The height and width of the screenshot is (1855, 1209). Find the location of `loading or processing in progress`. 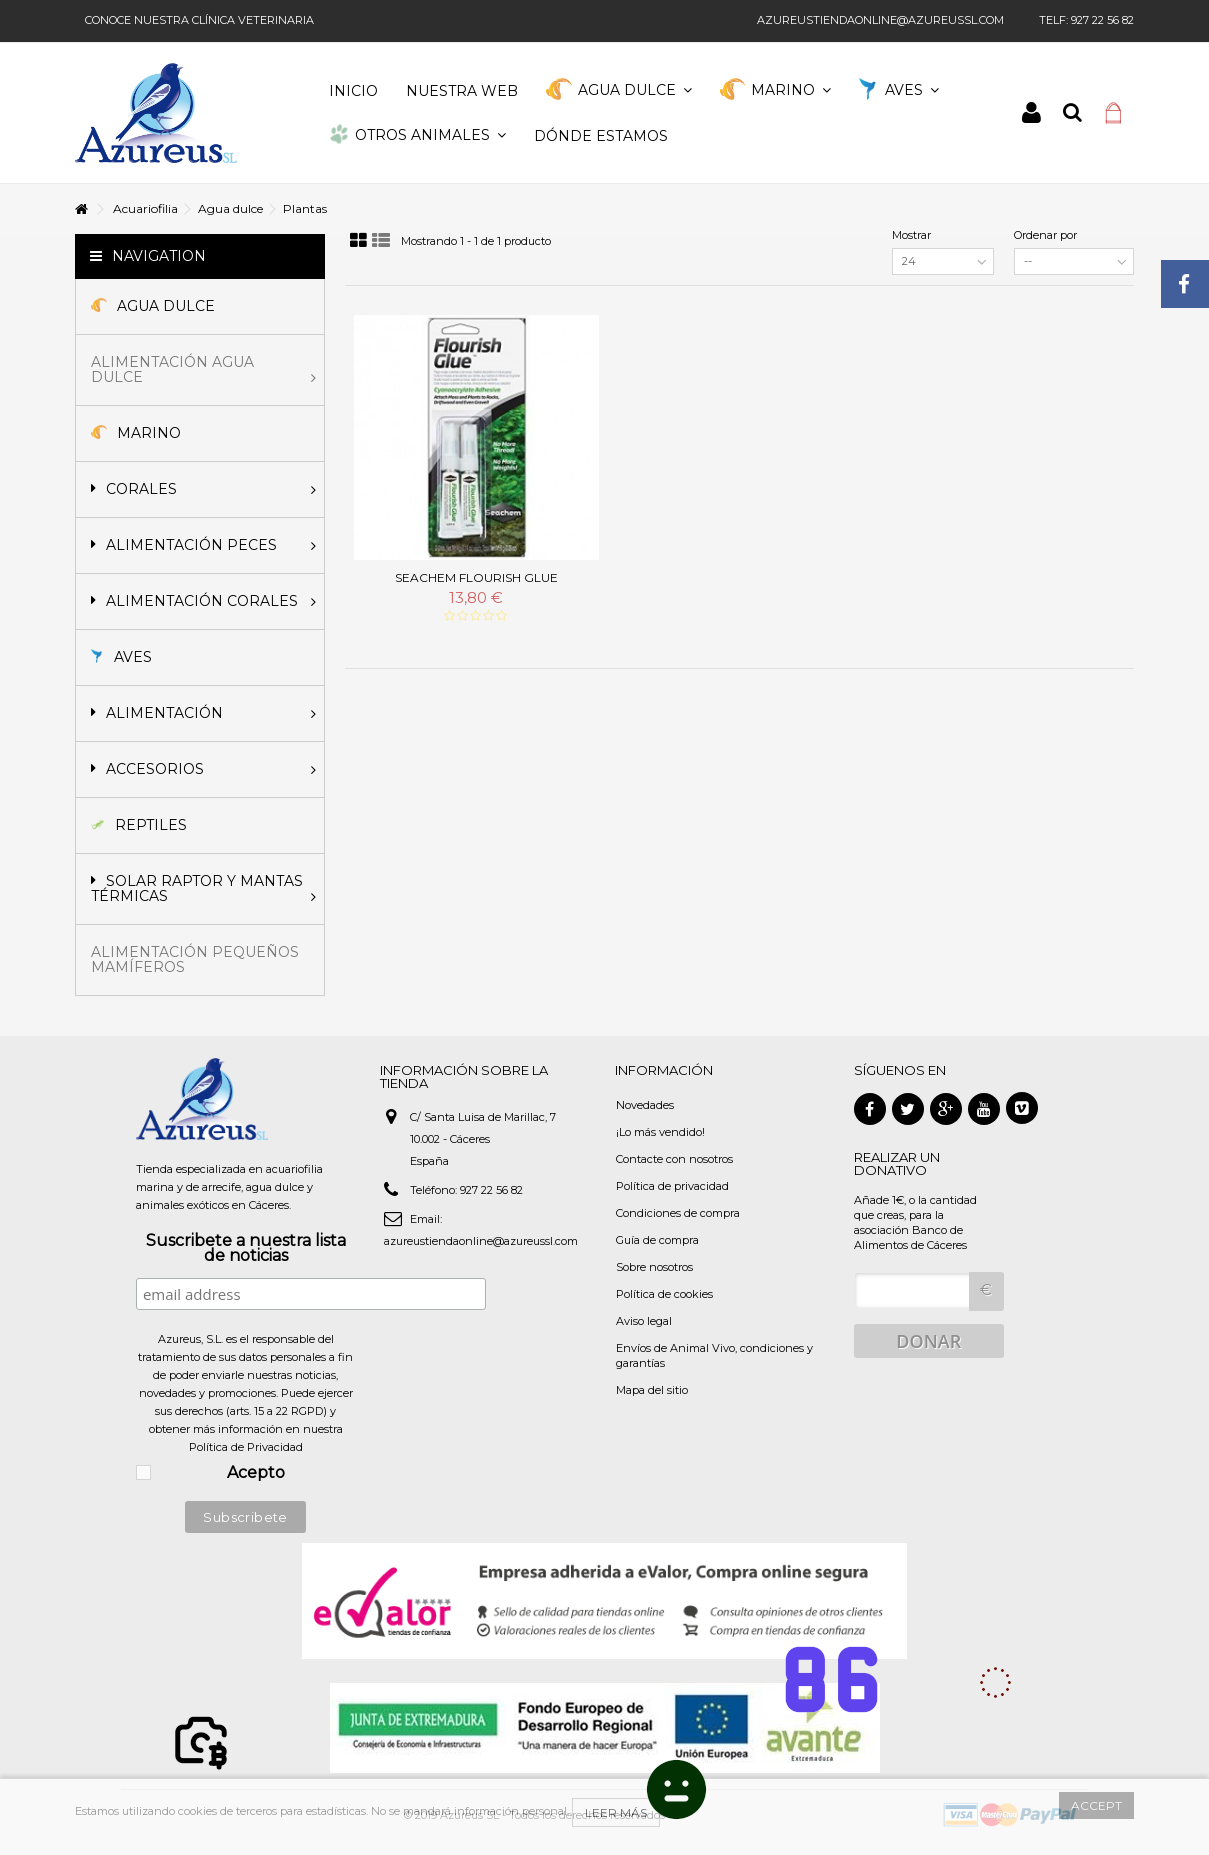

loading or processing in progress is located at coordinates (995, 1682).